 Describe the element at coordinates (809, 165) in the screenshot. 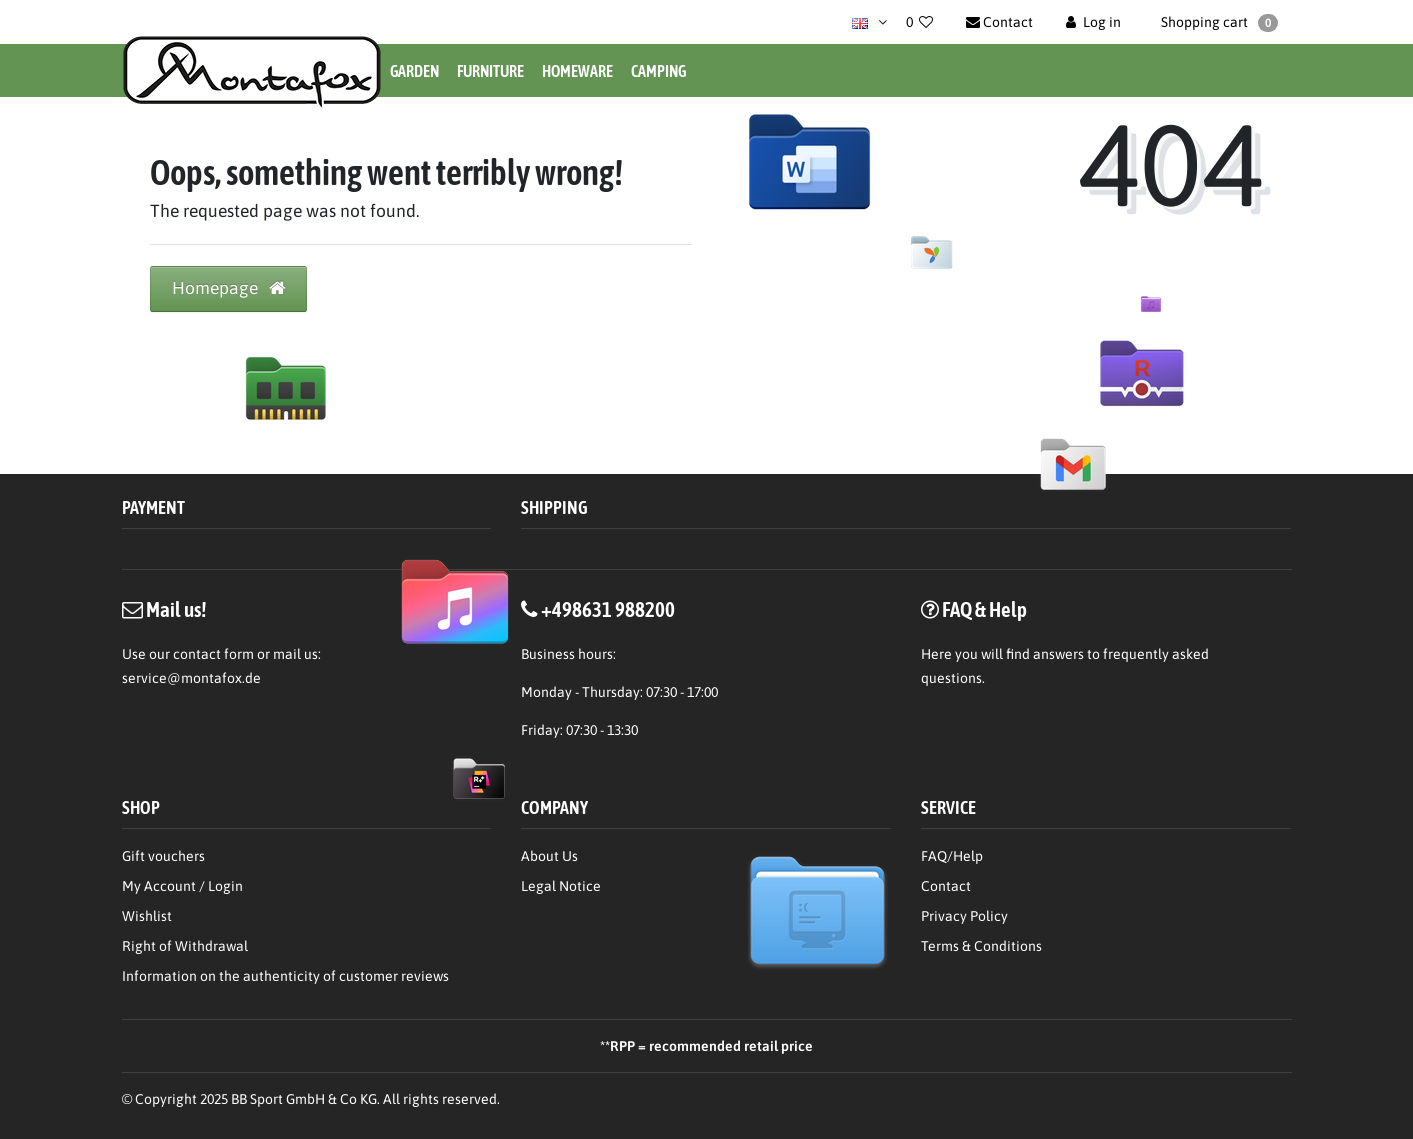

I see `open folder containing Microsoft Word documents` at that location.